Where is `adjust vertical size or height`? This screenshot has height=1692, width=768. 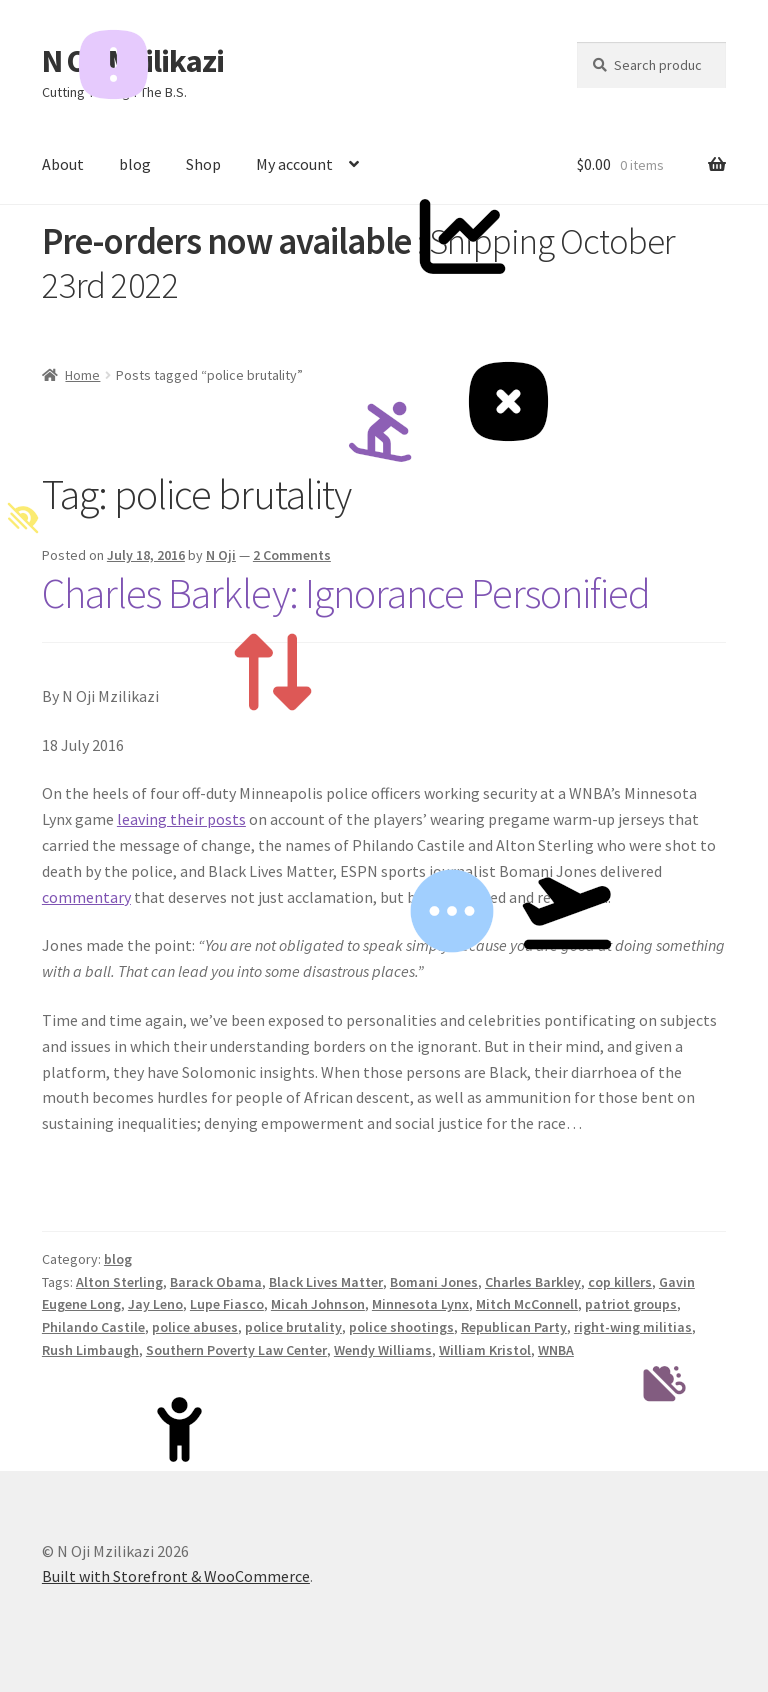
adjust vertical size or height is located at coordinates (273, 672).